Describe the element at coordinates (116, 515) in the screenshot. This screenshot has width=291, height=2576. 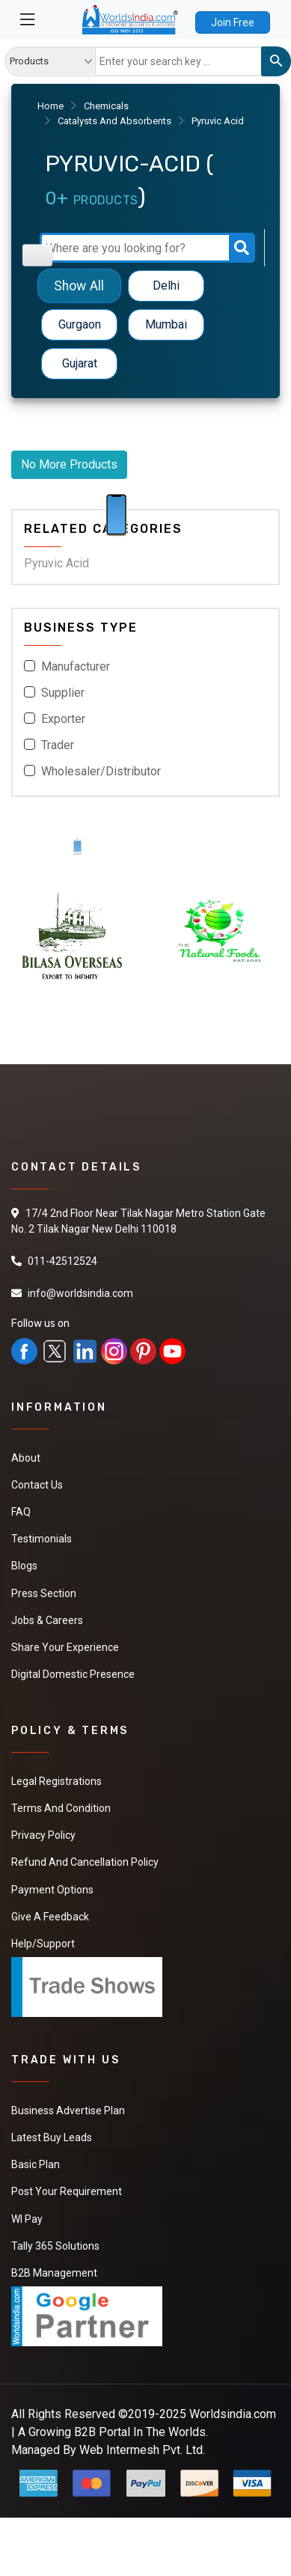
I see `iPhone 11 device icon` at that location.